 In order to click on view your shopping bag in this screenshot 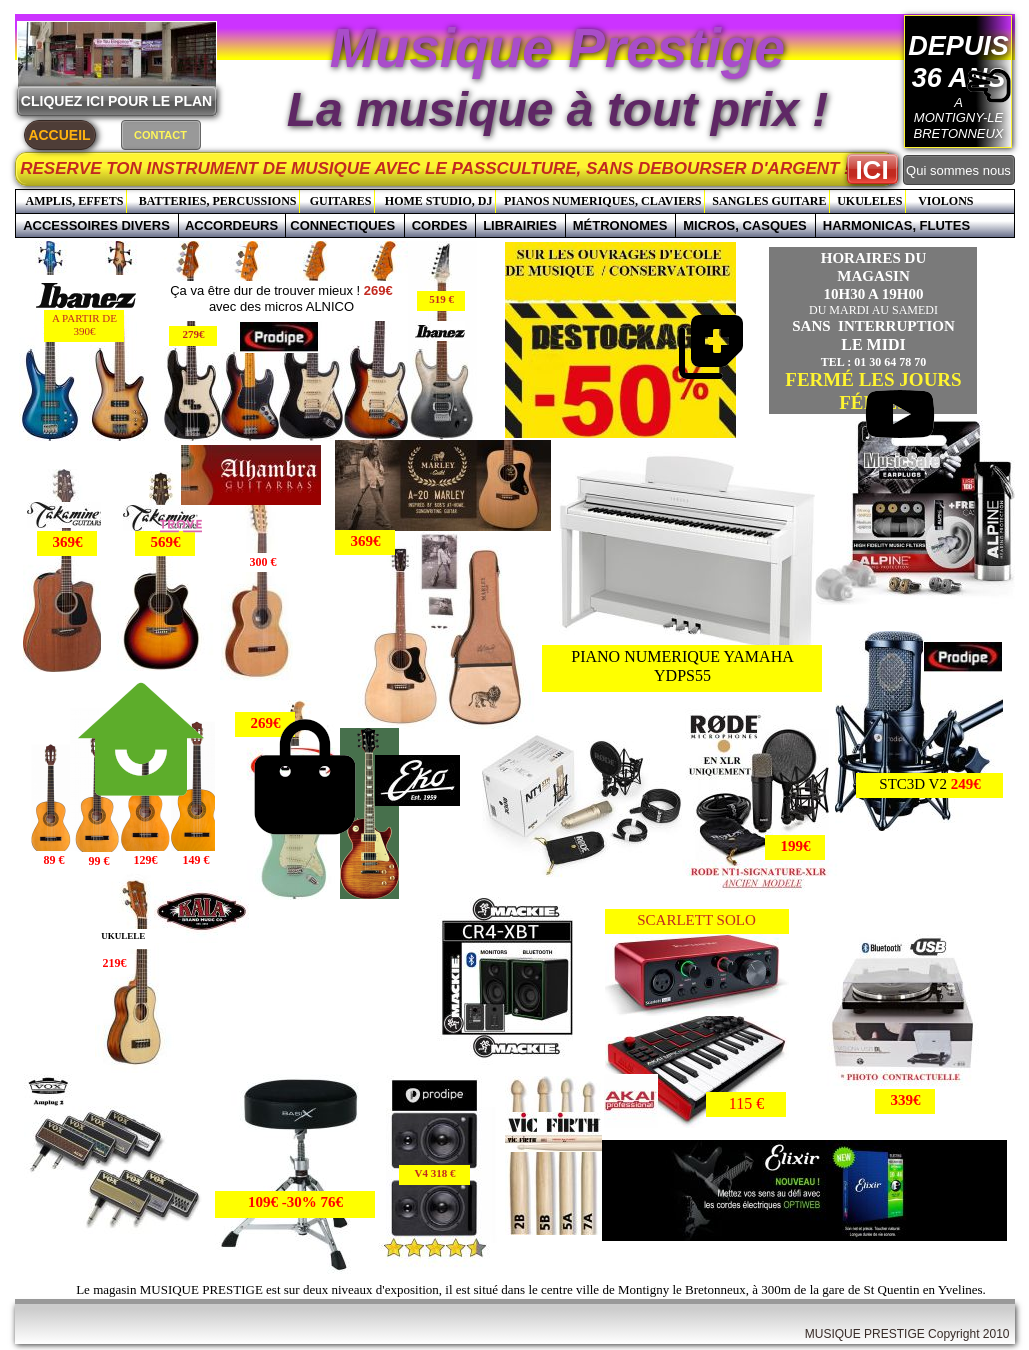, I will do `click(305, 784)`.